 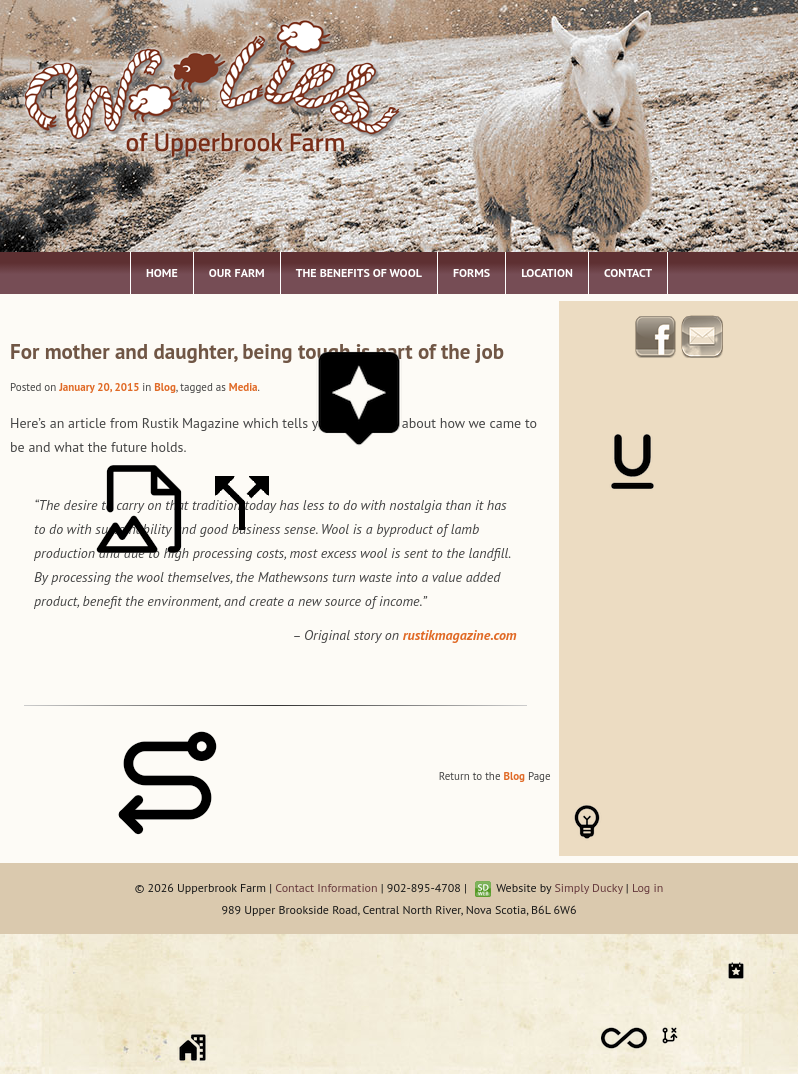 What do you see at coordinates (242, 503) in the screenshot?
I see `split or fork a call to multiple lines` at bounding box center [242, 503].